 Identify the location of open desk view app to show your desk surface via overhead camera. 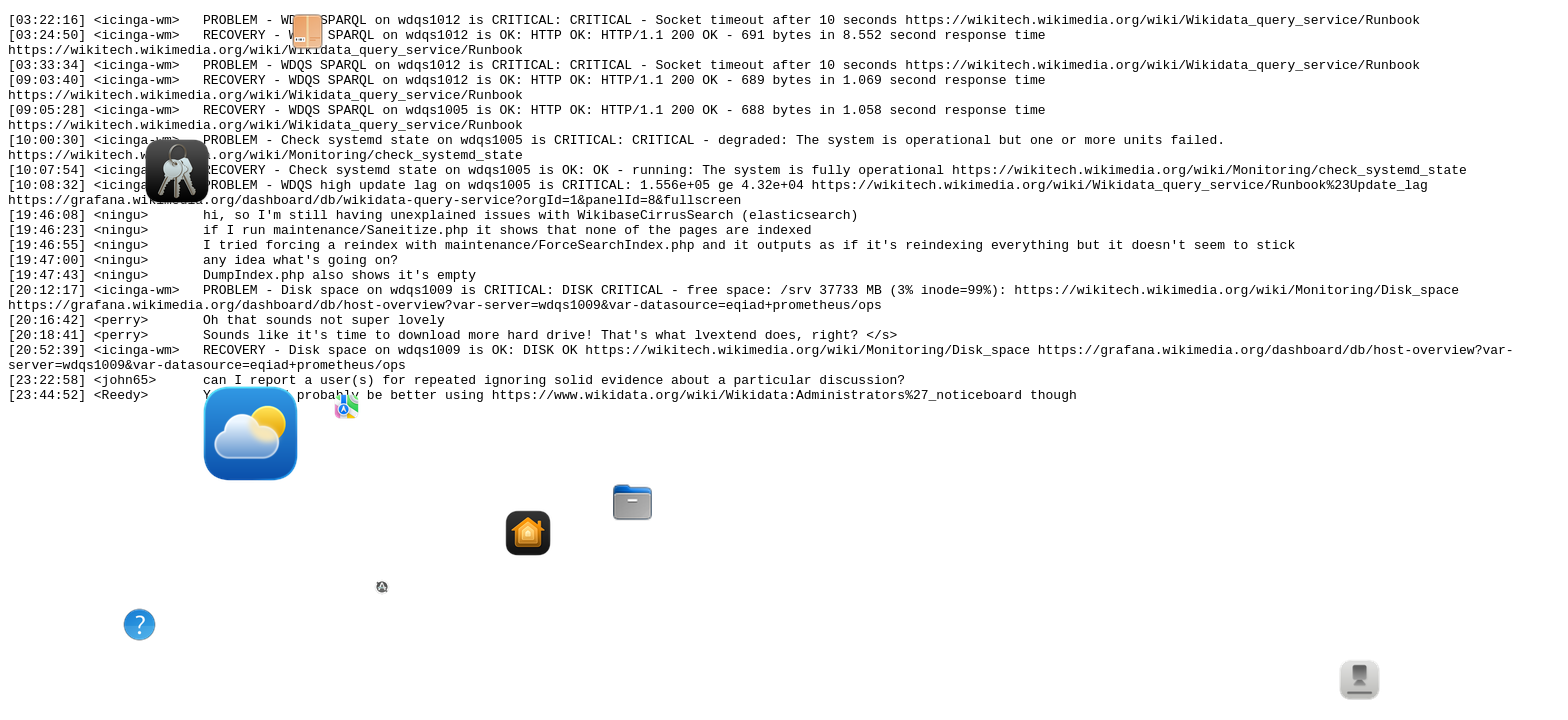
(1359, 679).